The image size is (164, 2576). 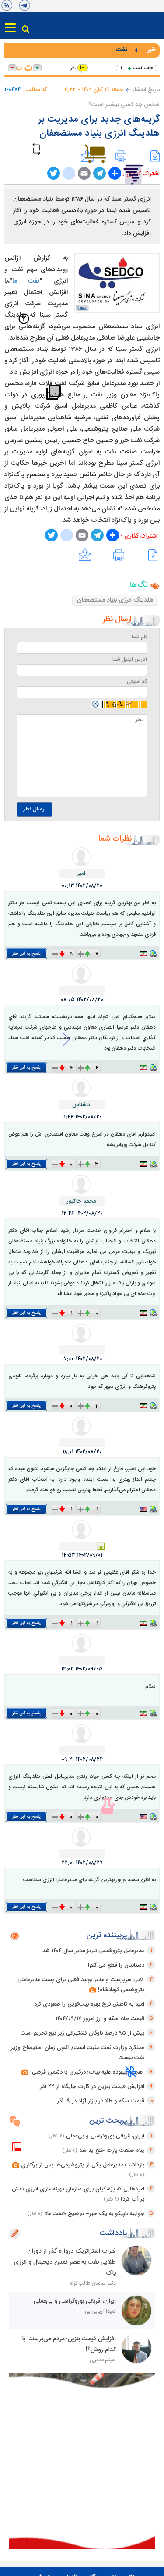 What do you see at coordinates (107, 1806) in the screenshot?
I see `access cannabis or smoking-related content` at bounding box center [107, 1806].